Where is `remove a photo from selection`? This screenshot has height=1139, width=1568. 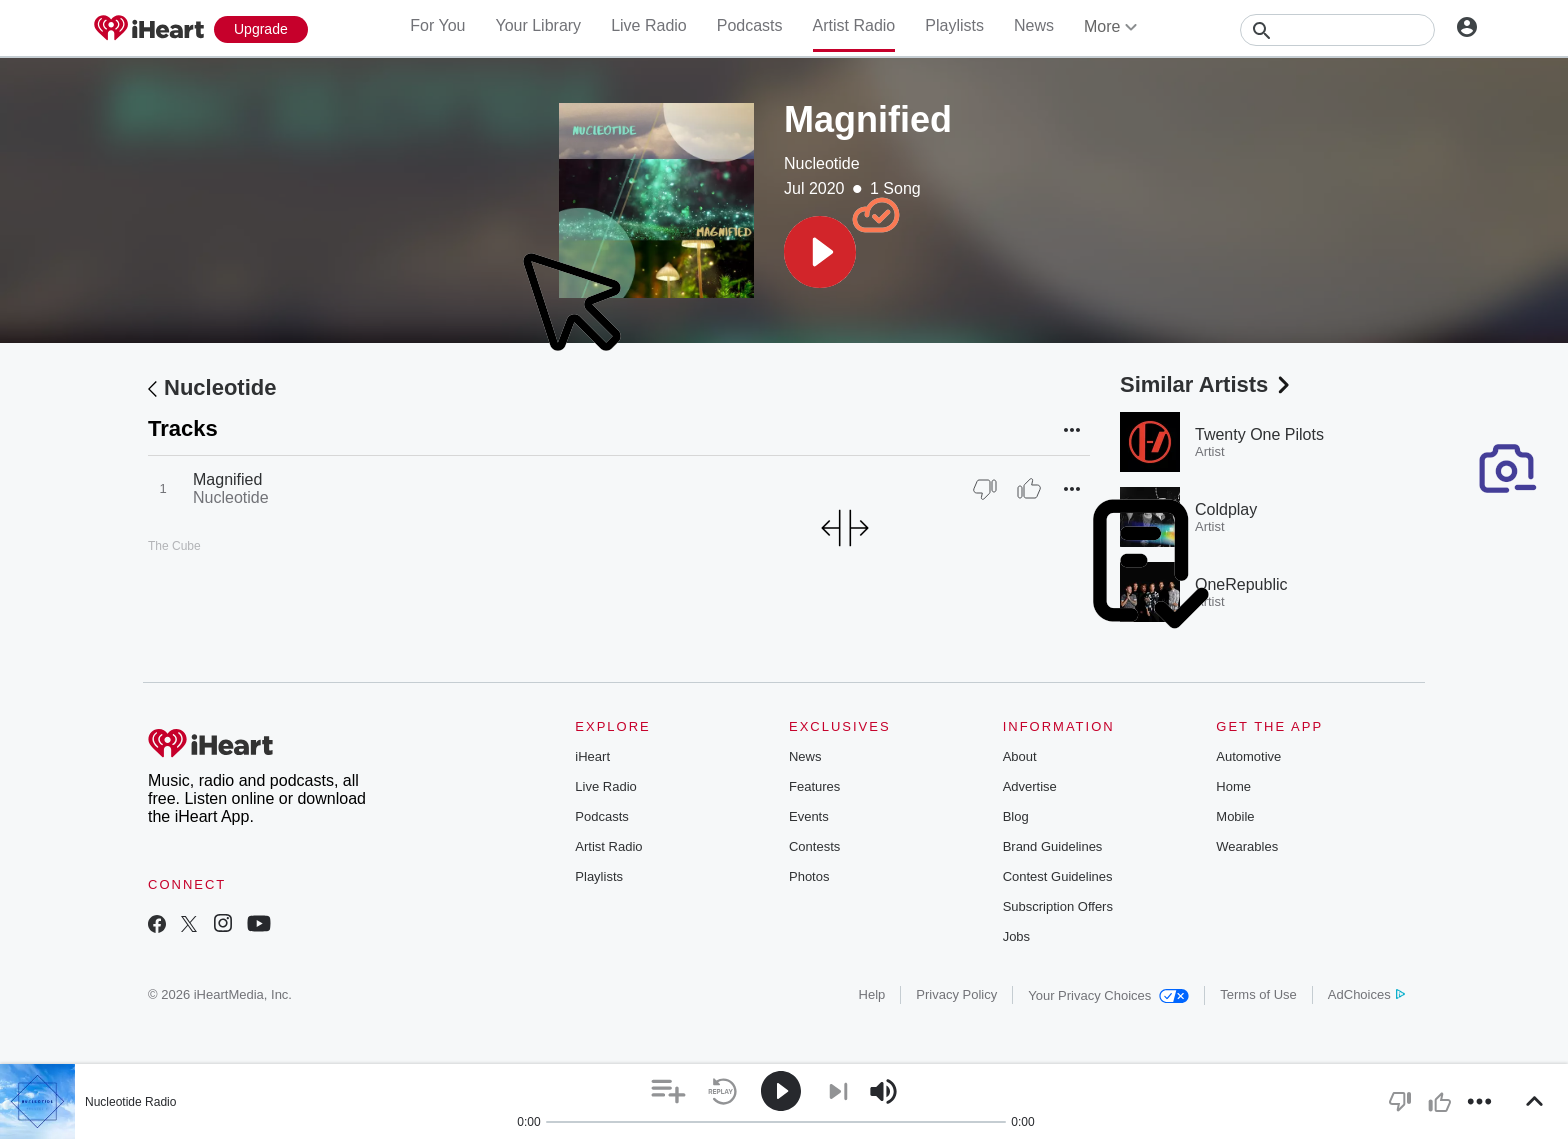 remove a photo from selection is located at coordinates (1506, 468).